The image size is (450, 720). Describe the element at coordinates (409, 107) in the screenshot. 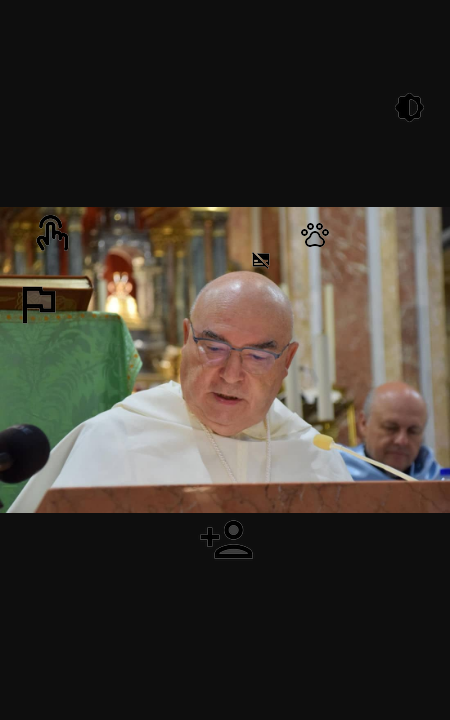

I see `adjust screen brightness settings` at that location.